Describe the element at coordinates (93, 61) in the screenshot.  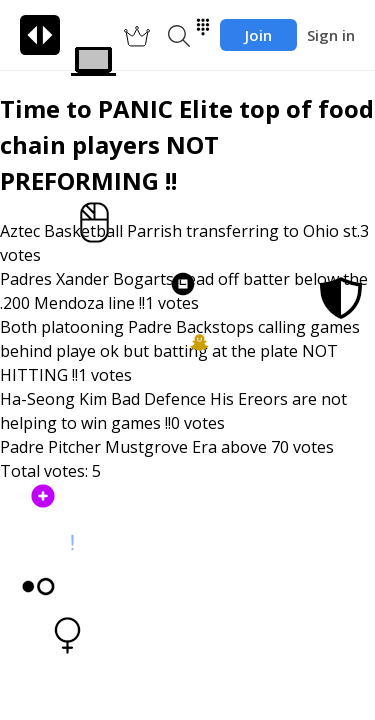
I see `access desktop or computer settings` at that location.